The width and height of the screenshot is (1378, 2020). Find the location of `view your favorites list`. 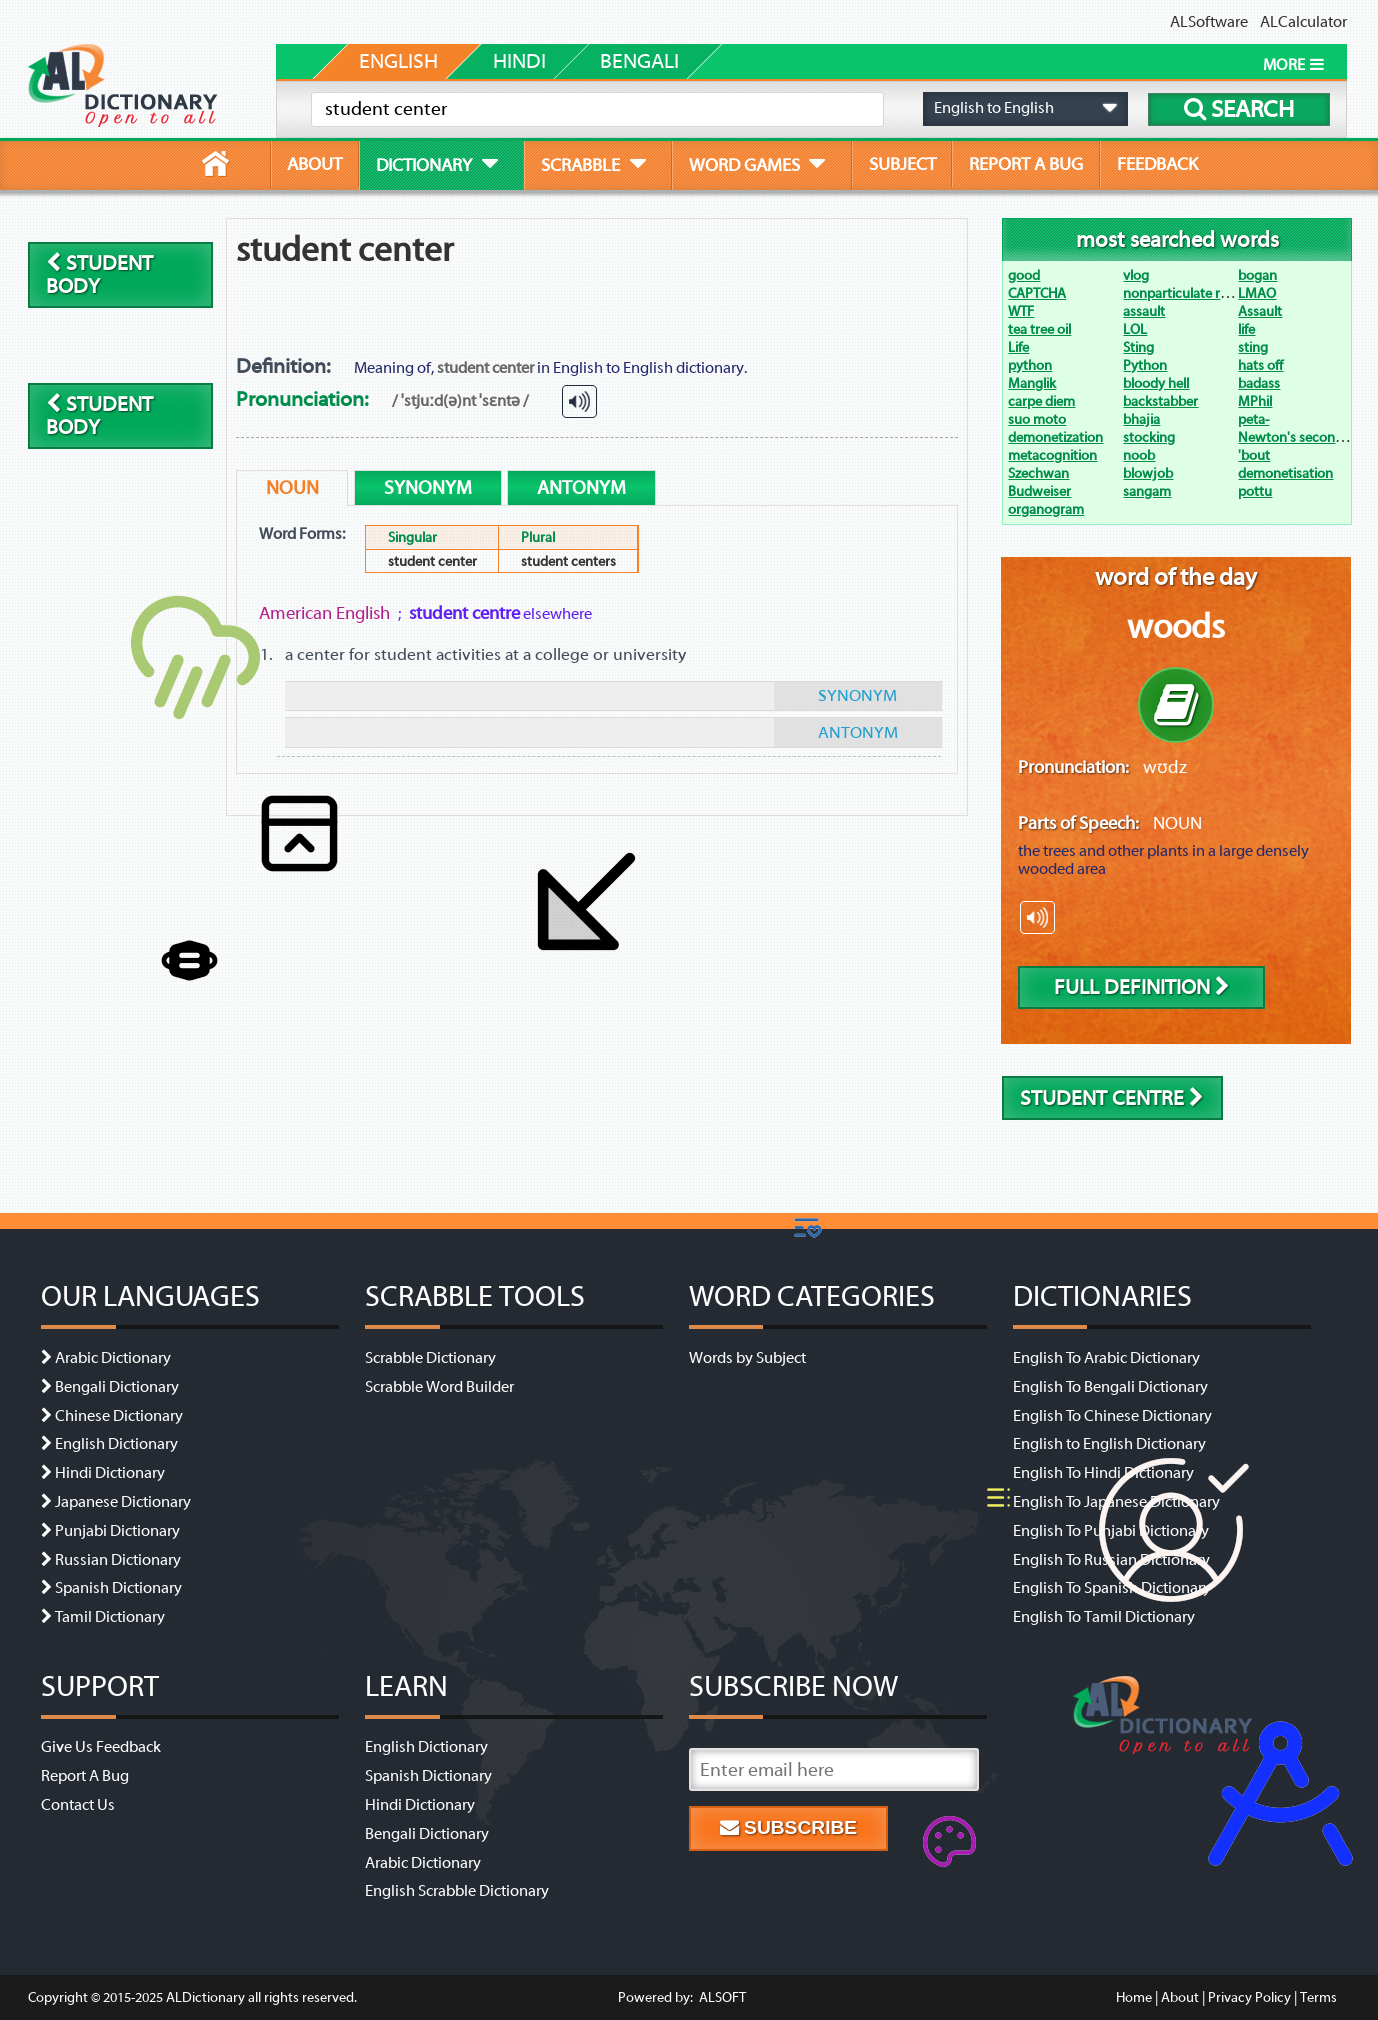

view your favorites list is located at coordinates (806, 1227).